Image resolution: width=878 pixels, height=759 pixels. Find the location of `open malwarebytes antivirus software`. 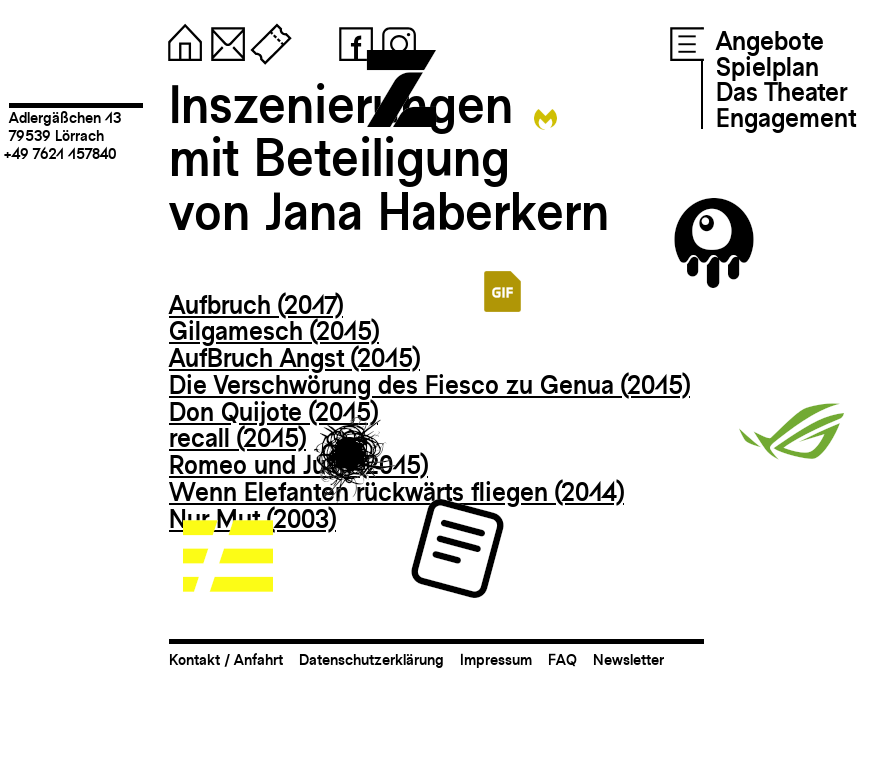

open malwarebytes antivirus software is located at coordinates (545, 119).